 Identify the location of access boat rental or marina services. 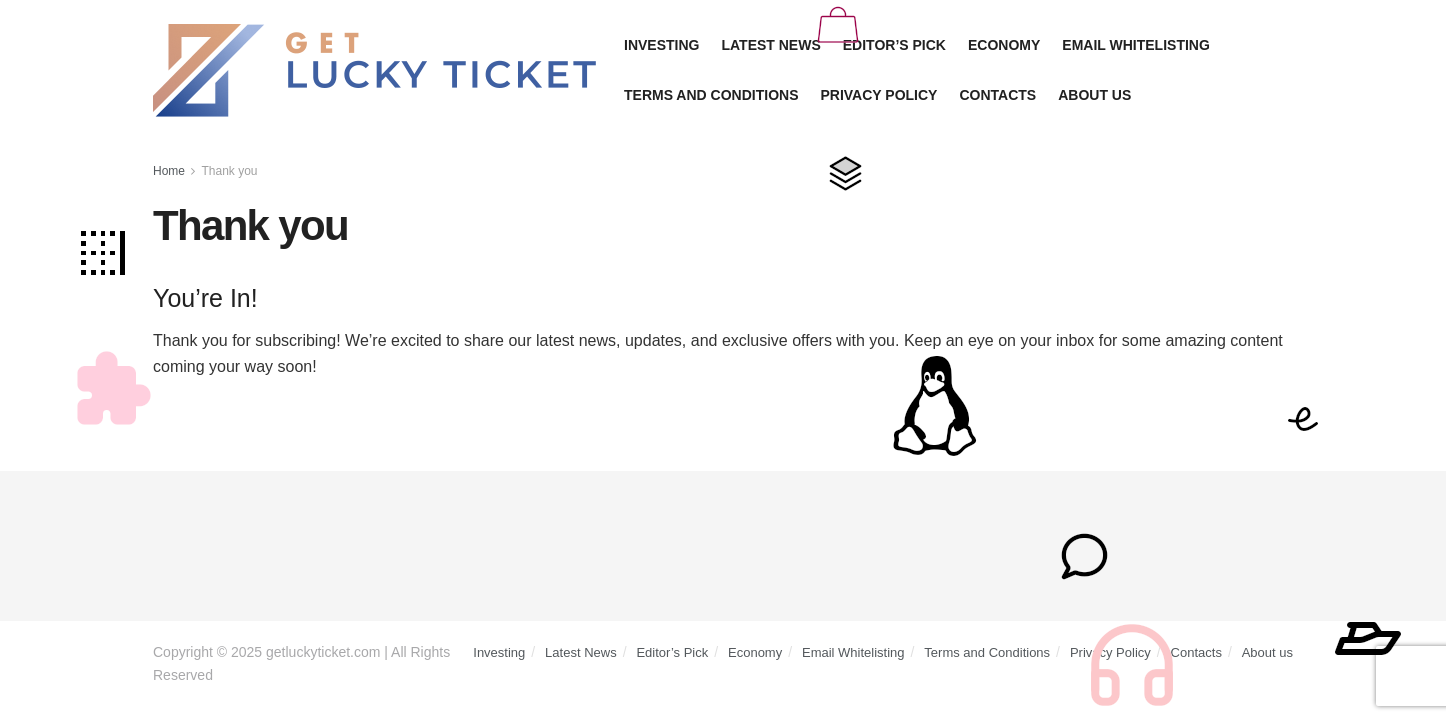
(1368, 637).